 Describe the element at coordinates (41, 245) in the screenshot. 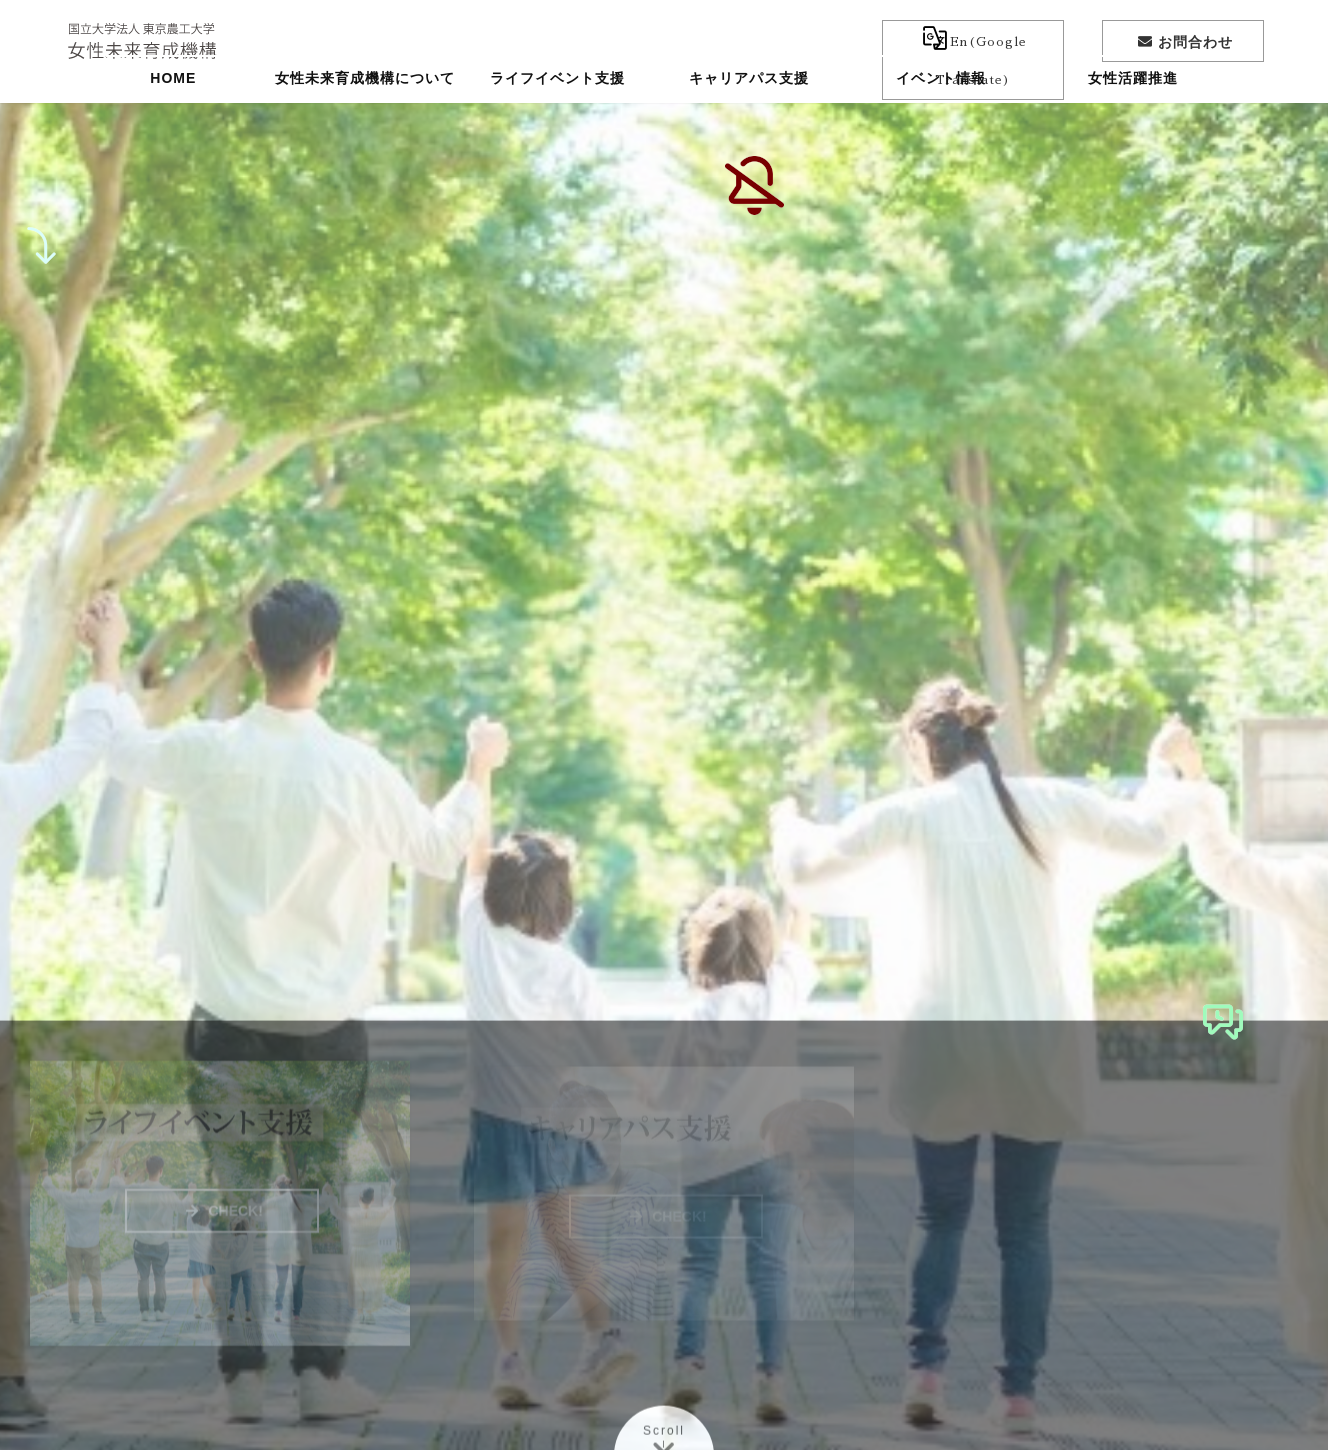

I see `redirect or forward content downward` at that location.